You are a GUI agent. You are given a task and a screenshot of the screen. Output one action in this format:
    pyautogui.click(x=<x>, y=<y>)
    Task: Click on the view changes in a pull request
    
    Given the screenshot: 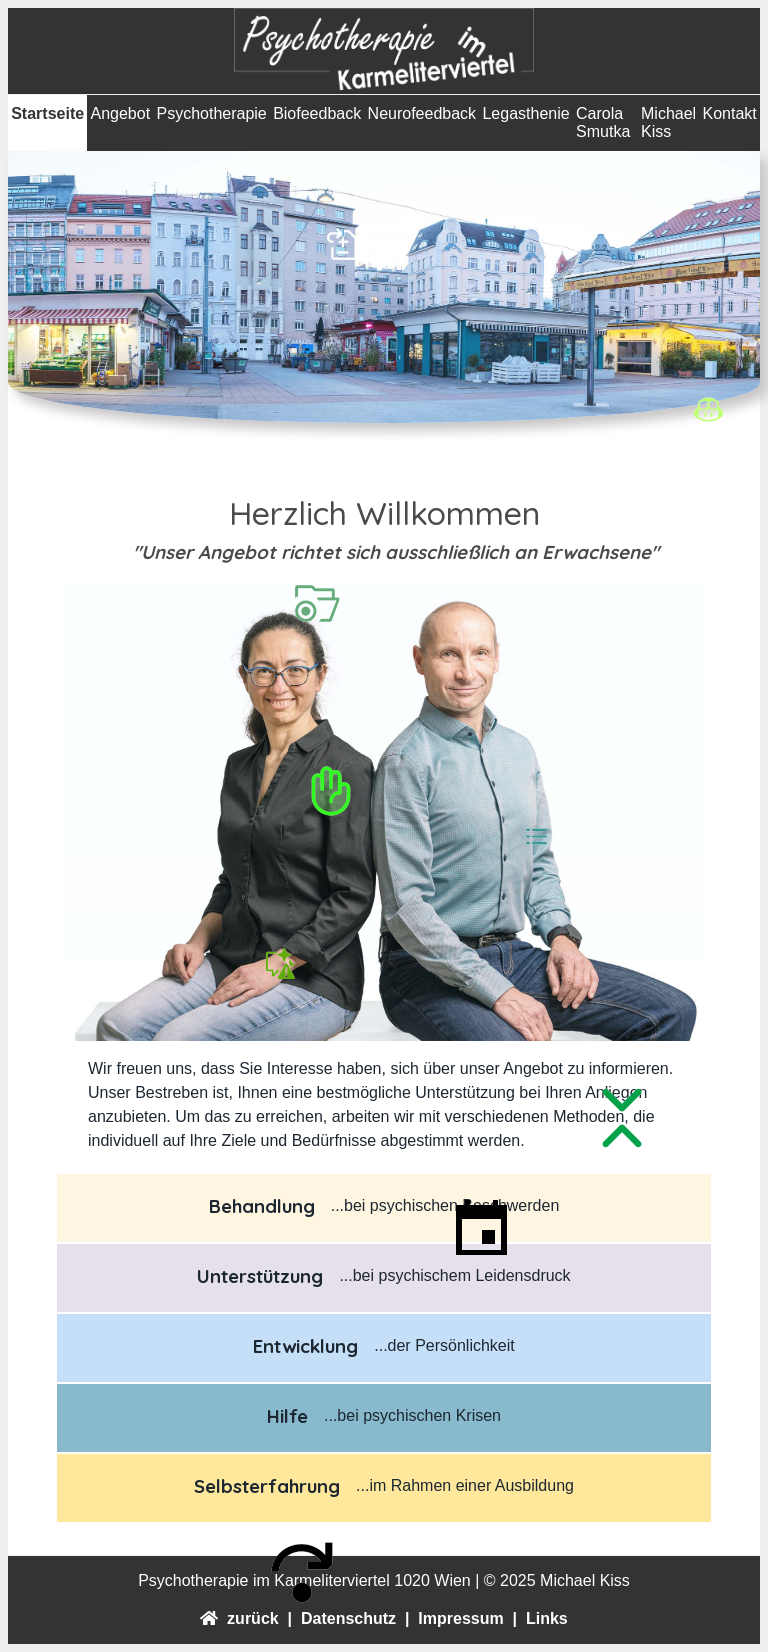 What is the action you would take?
    pyautogui.click(x=344, y=245)
    